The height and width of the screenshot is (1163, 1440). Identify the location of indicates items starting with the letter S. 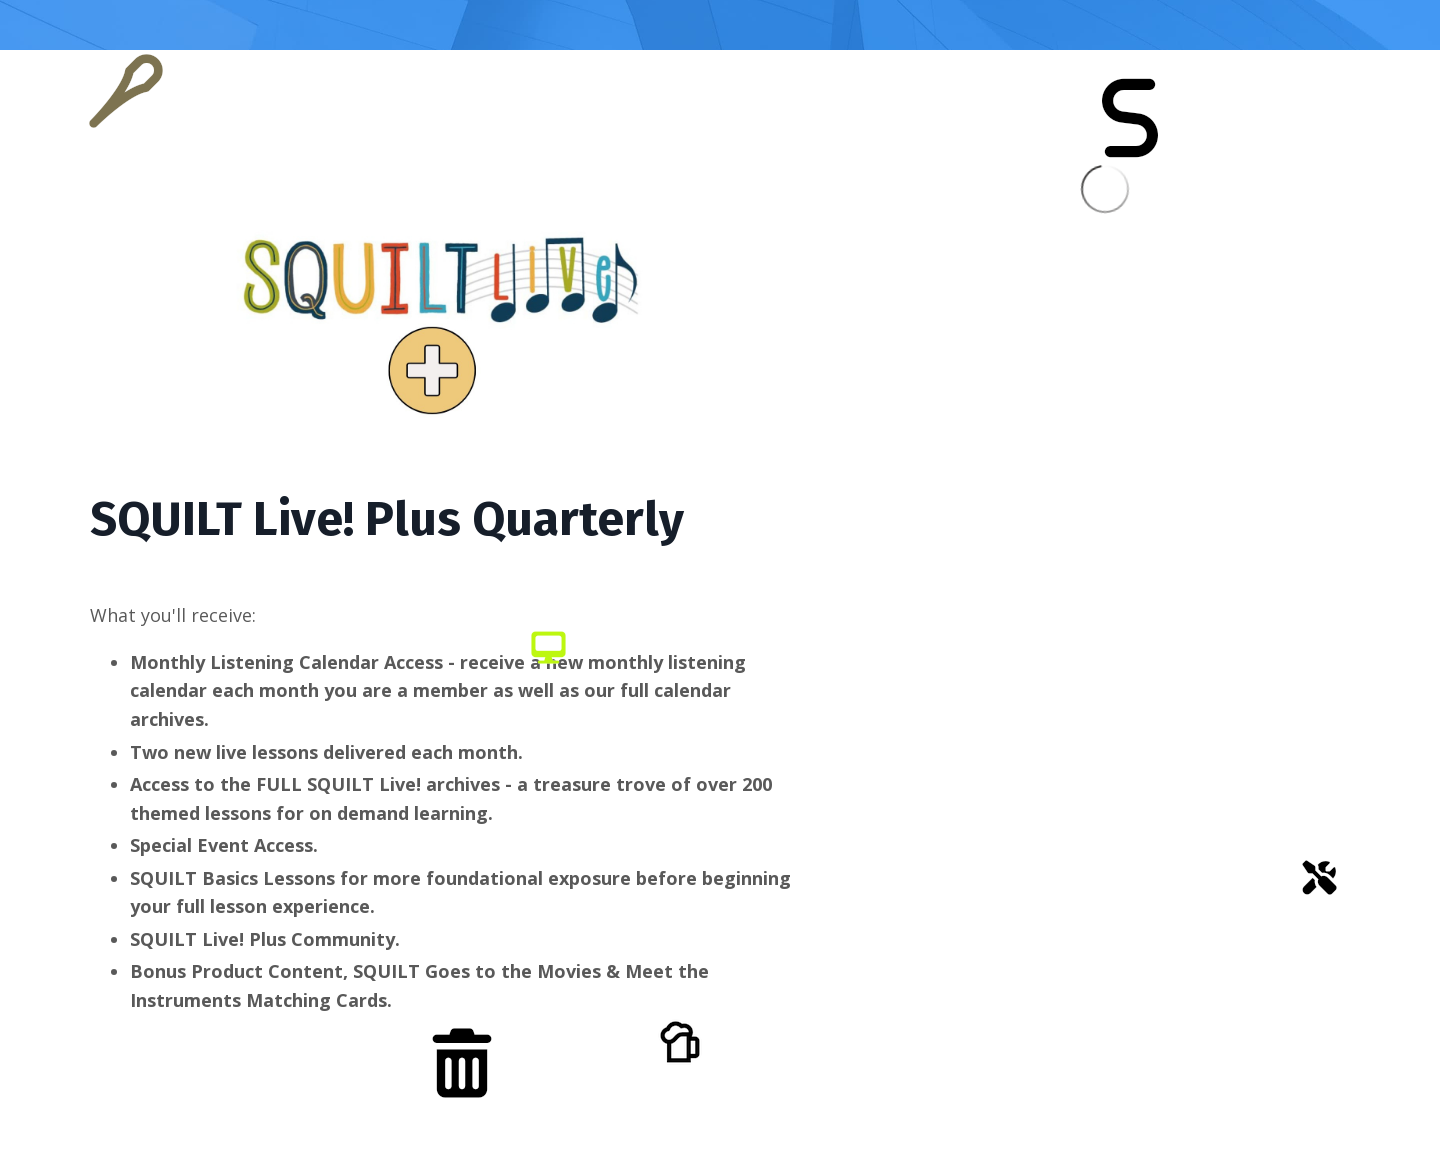
(1130, 118).